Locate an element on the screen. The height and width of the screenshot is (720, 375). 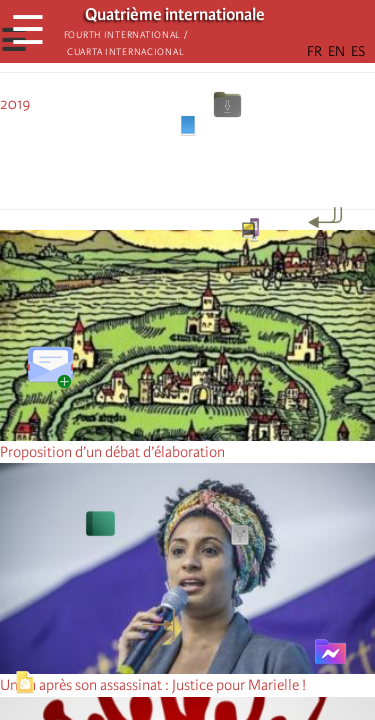
open messenger downloads or files folder is located at coordinates (330, 652).